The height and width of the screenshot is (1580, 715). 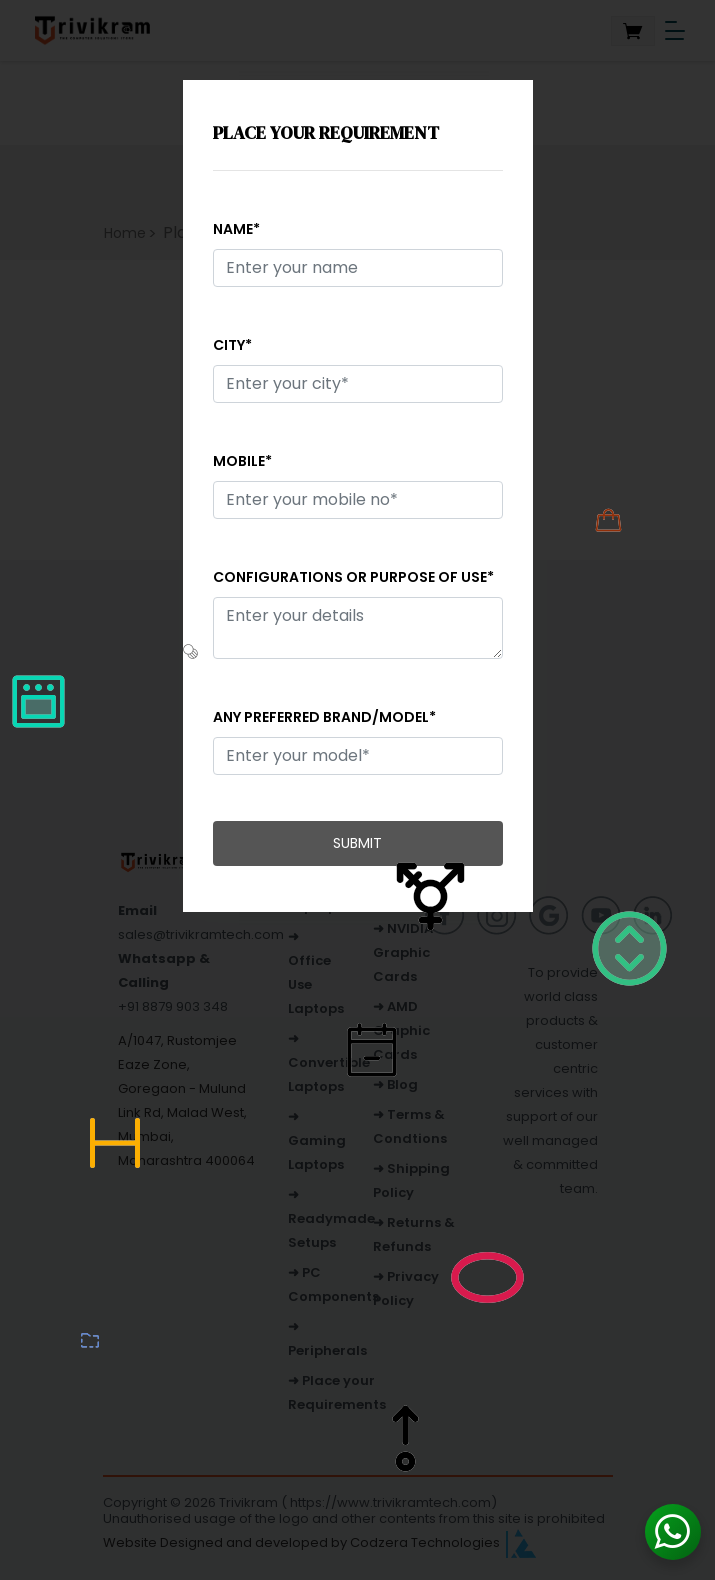 What do you see at coordinates (629, 948) in the screenshot?
I see `expand or collapse a section` at bounding box center [629, 948].